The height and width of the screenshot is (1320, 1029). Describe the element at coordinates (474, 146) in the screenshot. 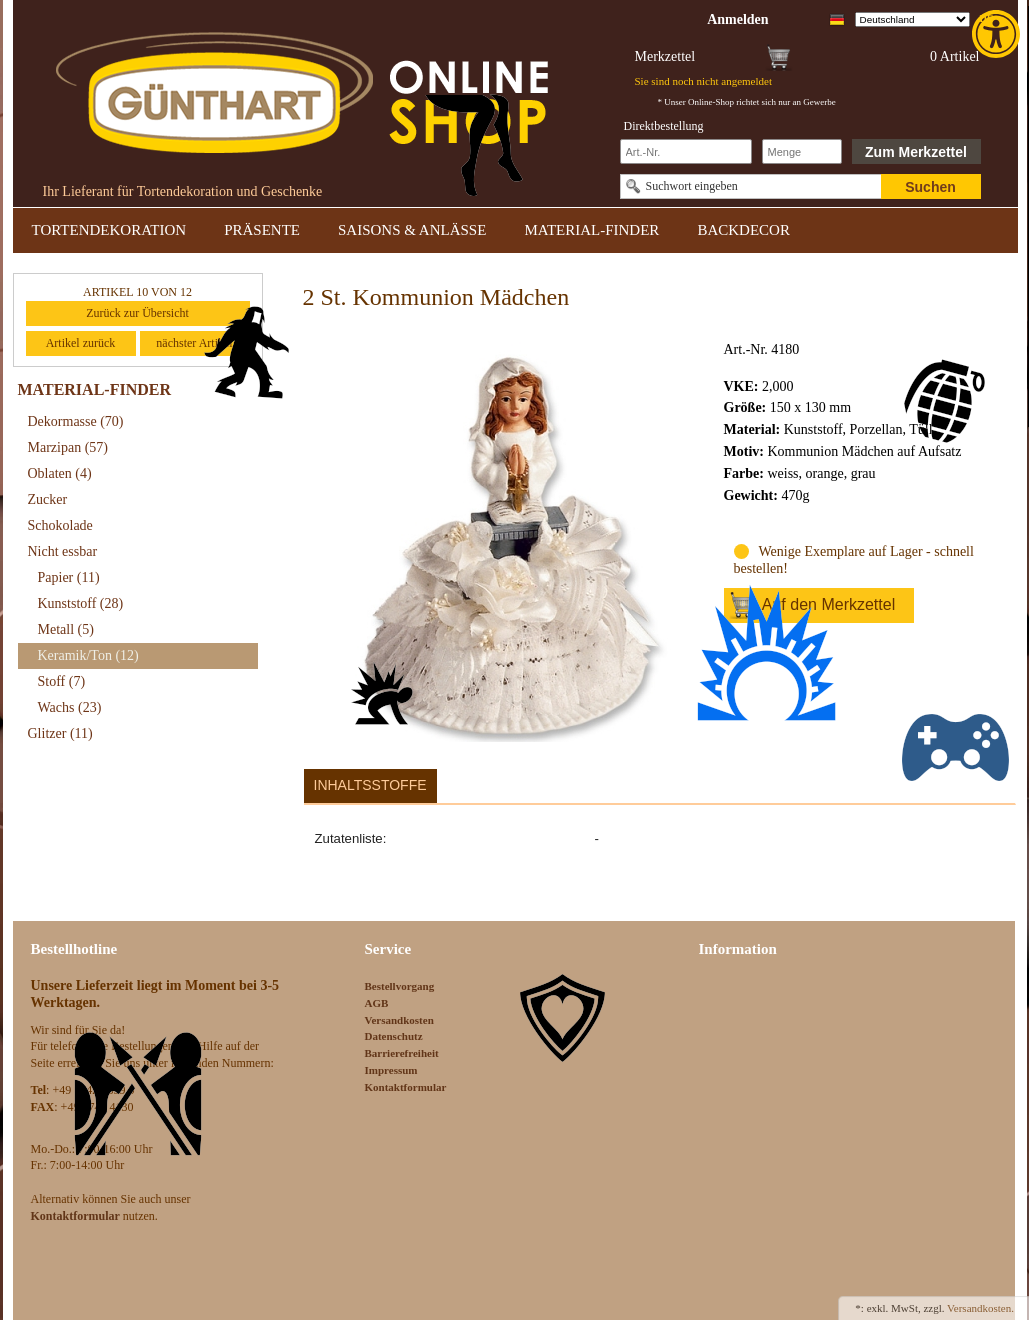

I see `select female character legs or lower body` at that location.